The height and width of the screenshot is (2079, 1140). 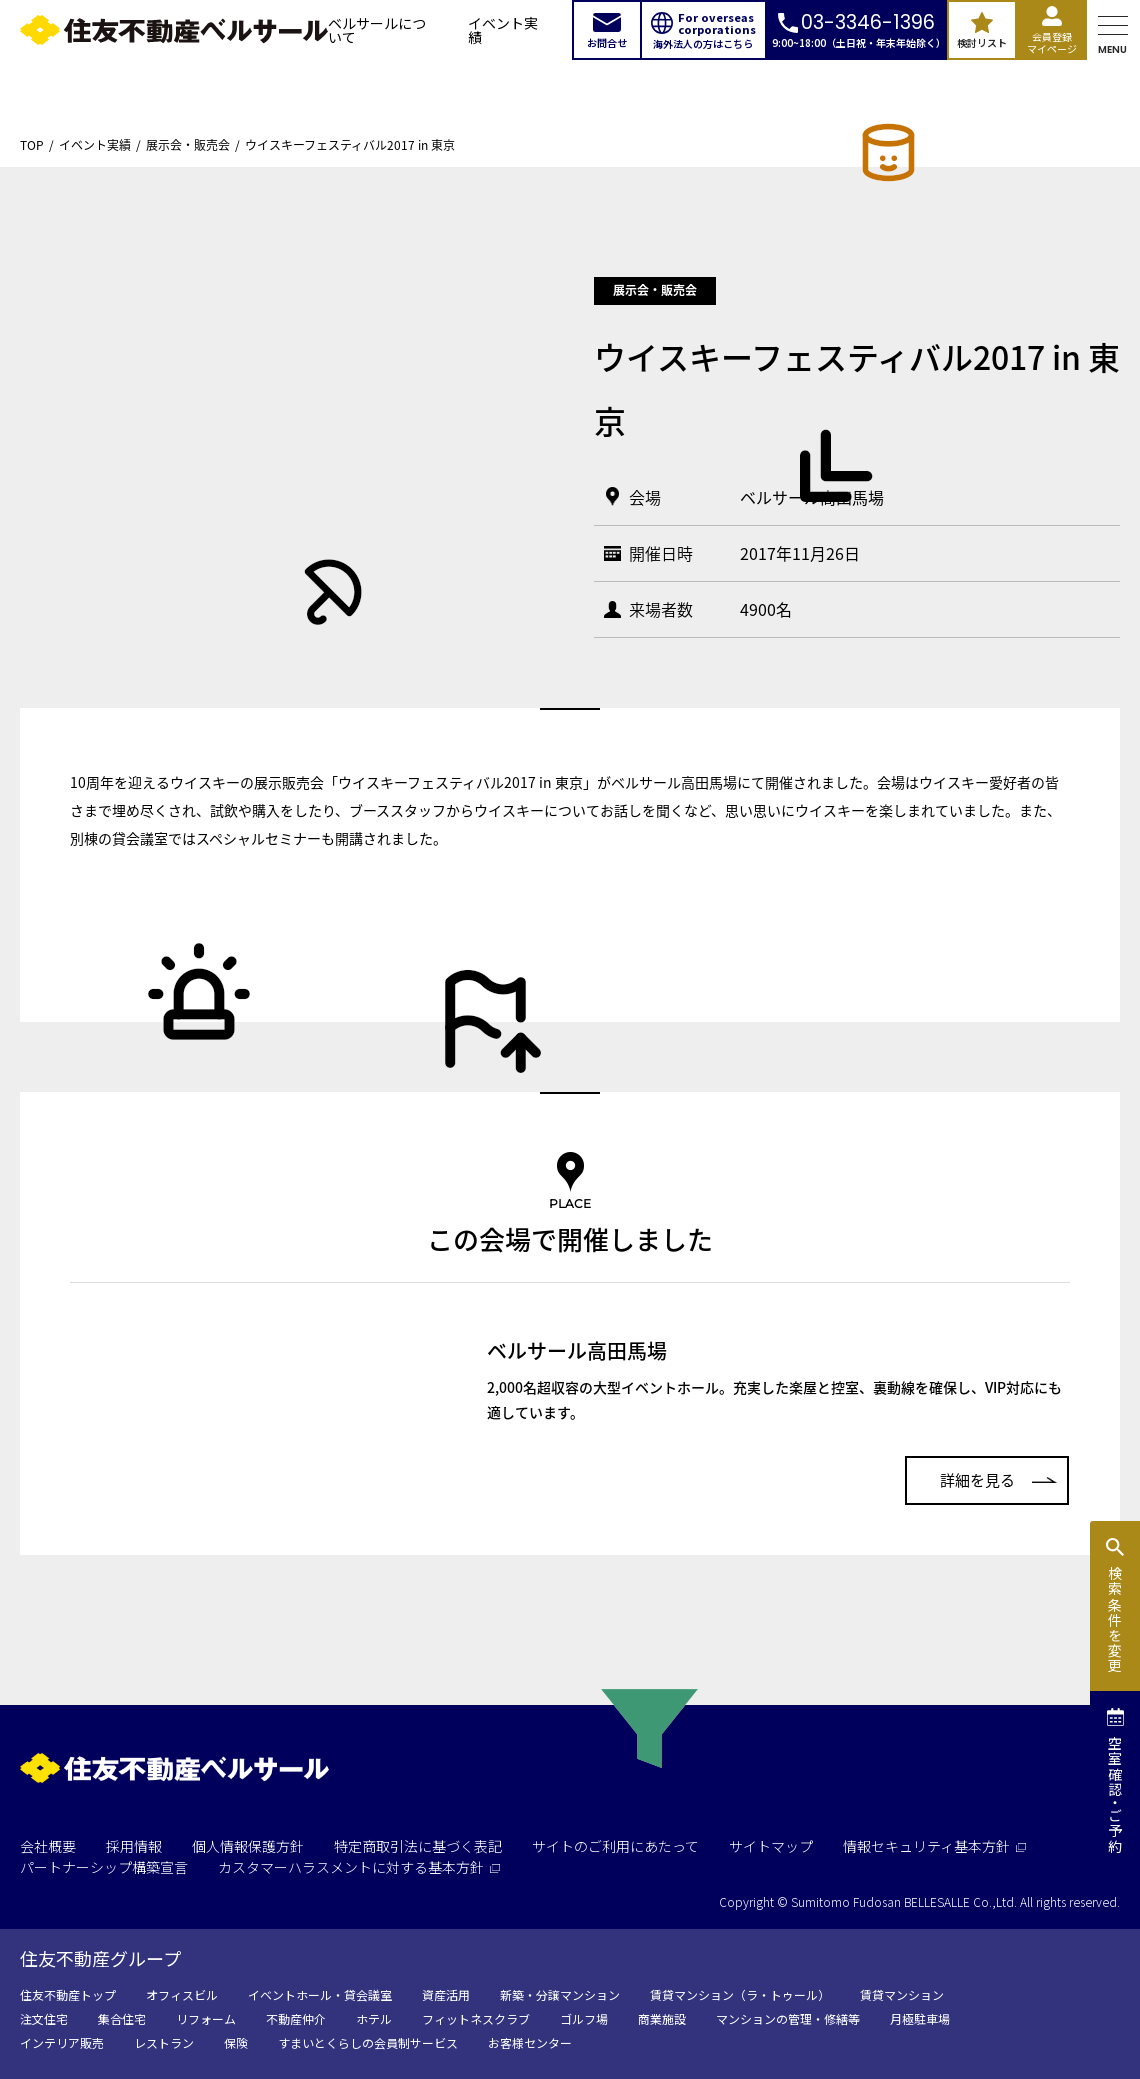 What do you see at coordinates (332, 588) in the screenshot?
I see `view weather protection or rain forecast` at bounding box center [332, 588].